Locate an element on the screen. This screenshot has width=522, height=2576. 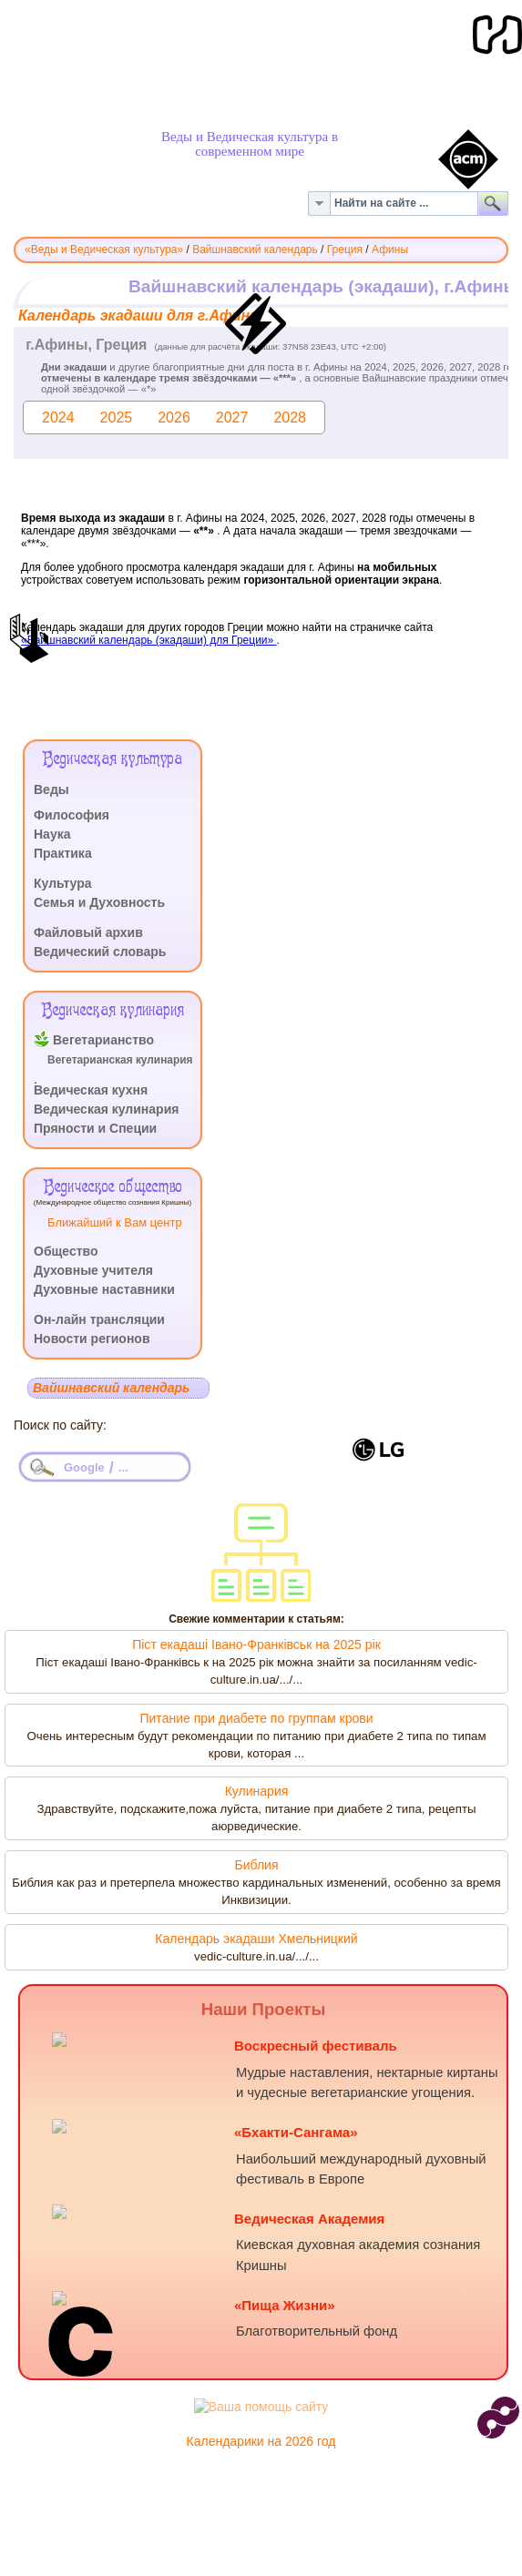
Google Campaign Manager 360 logo is located at coordinates (498, 2418).